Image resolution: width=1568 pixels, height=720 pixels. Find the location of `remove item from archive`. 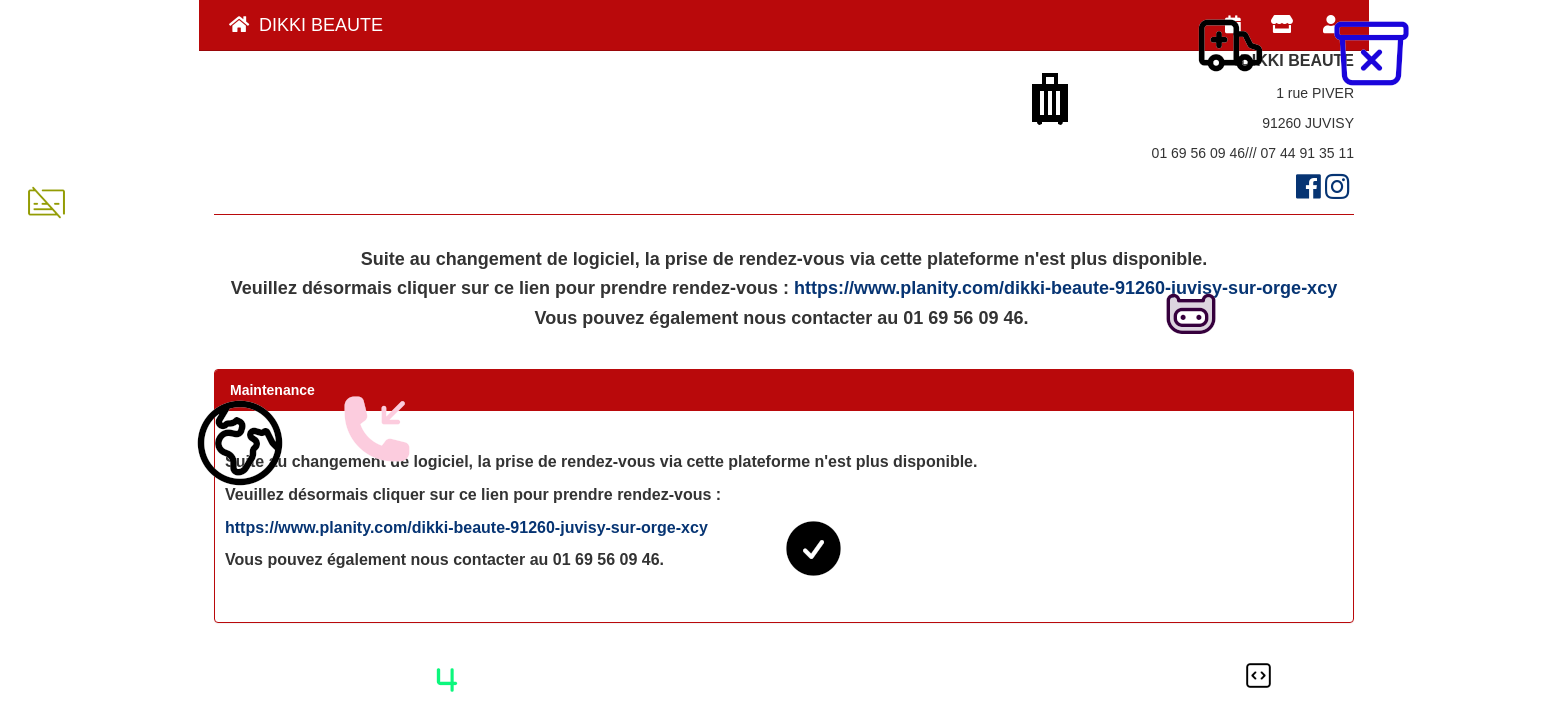

remove item from archive is located at coordinates (1371, 53).